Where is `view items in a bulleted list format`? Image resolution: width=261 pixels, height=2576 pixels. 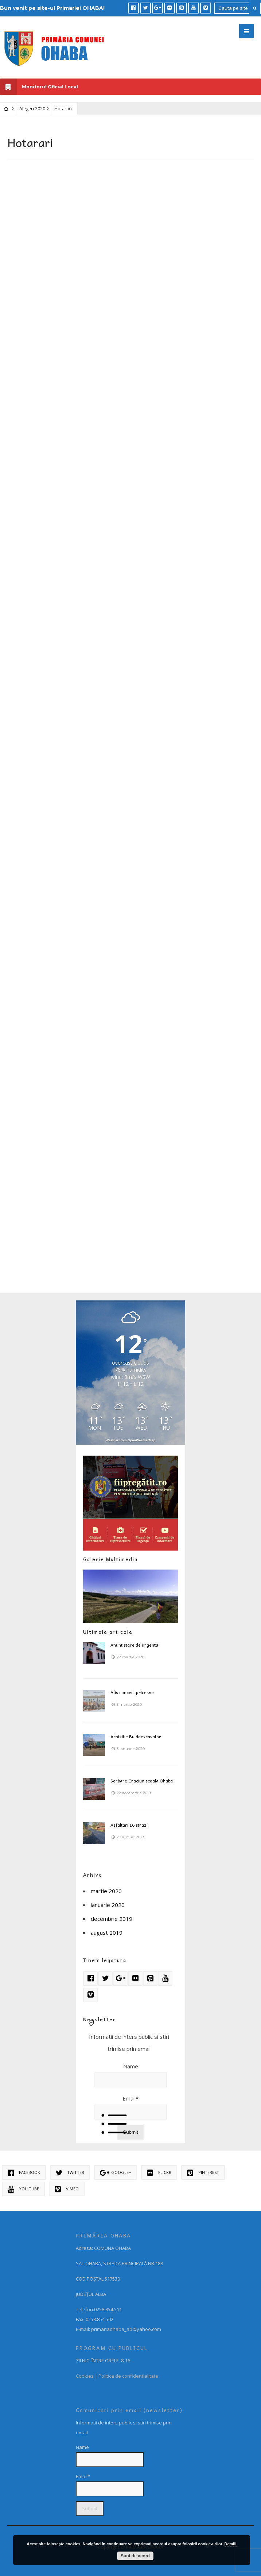 view items in a bulleted list format is located at coordinates (114, 2124).